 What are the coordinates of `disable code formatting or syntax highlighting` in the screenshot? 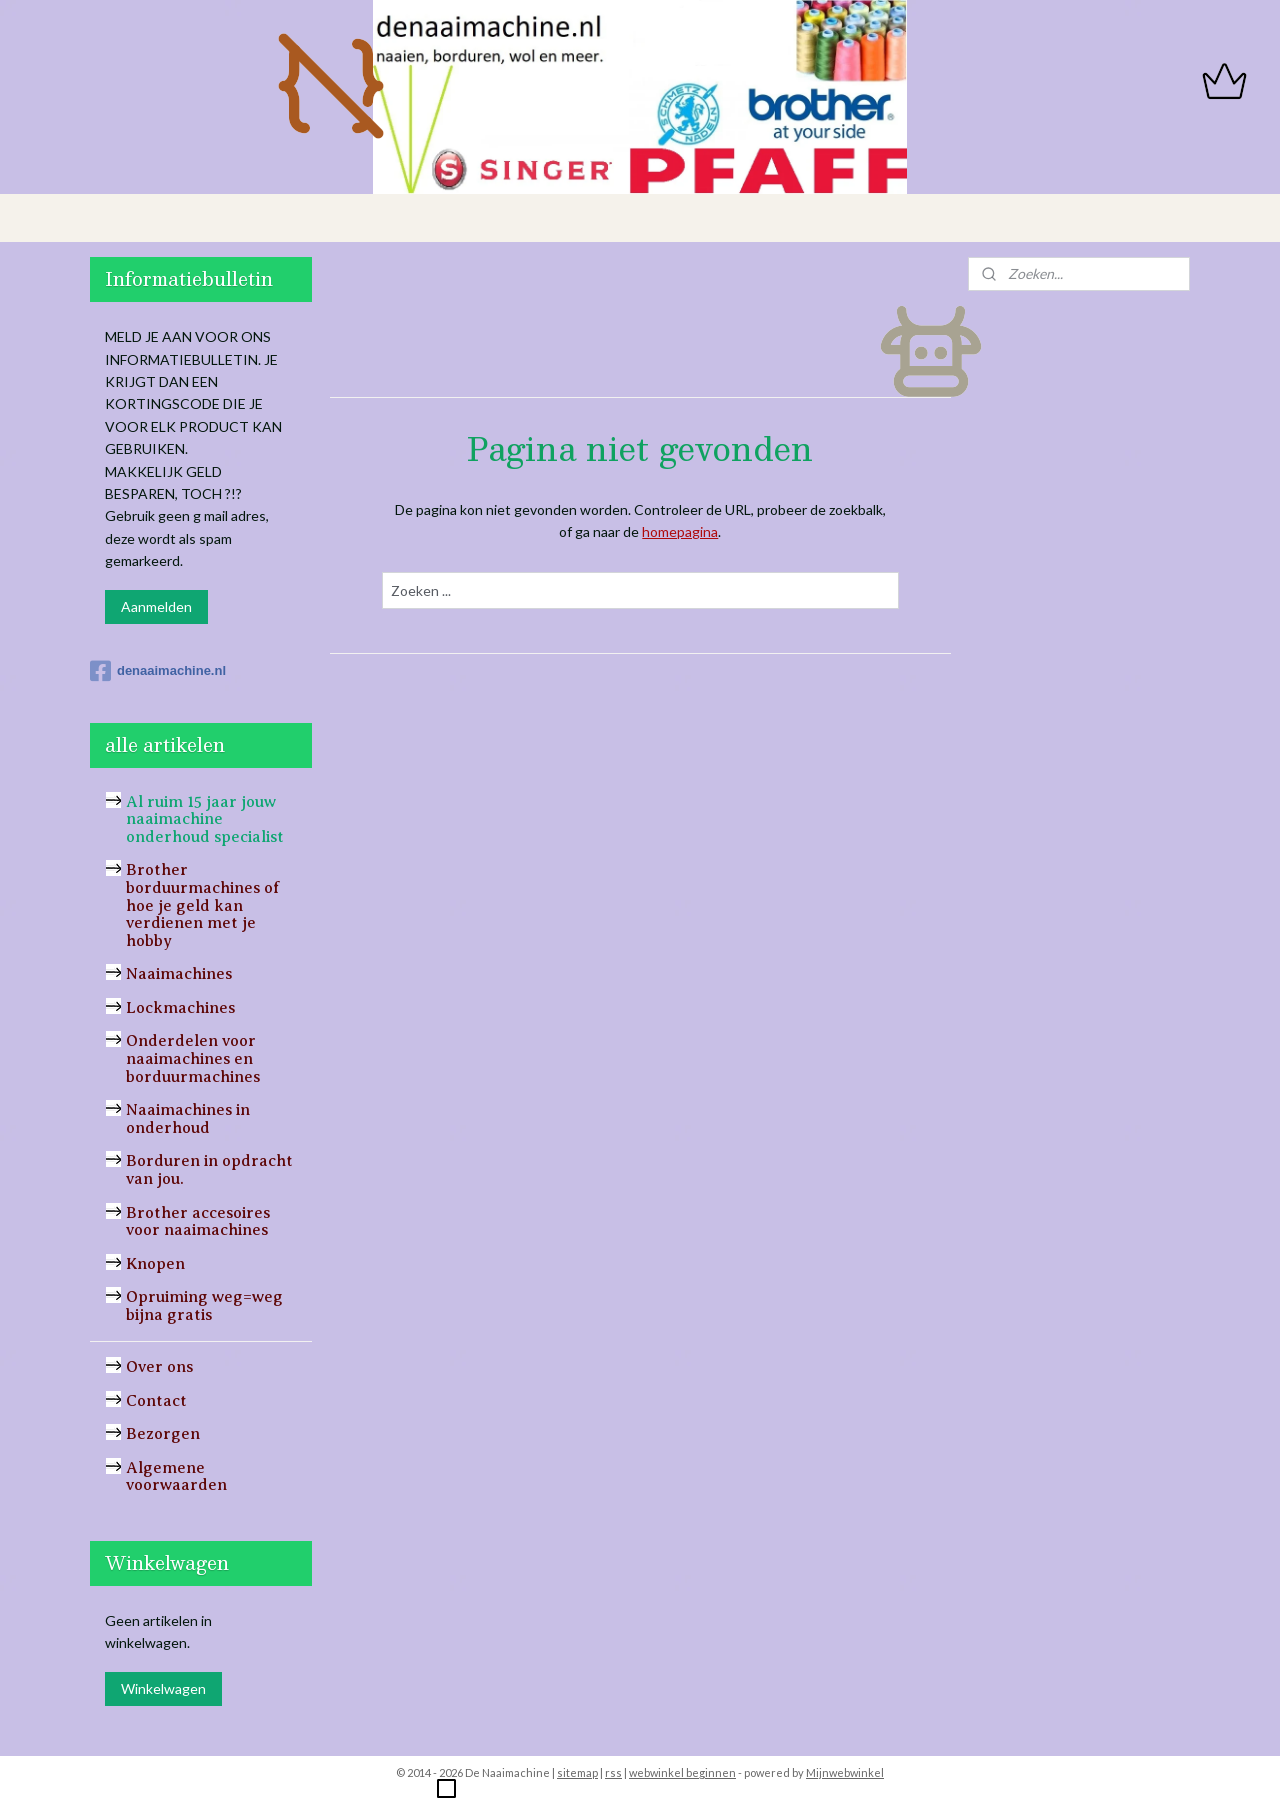 It's located at (331, 86).